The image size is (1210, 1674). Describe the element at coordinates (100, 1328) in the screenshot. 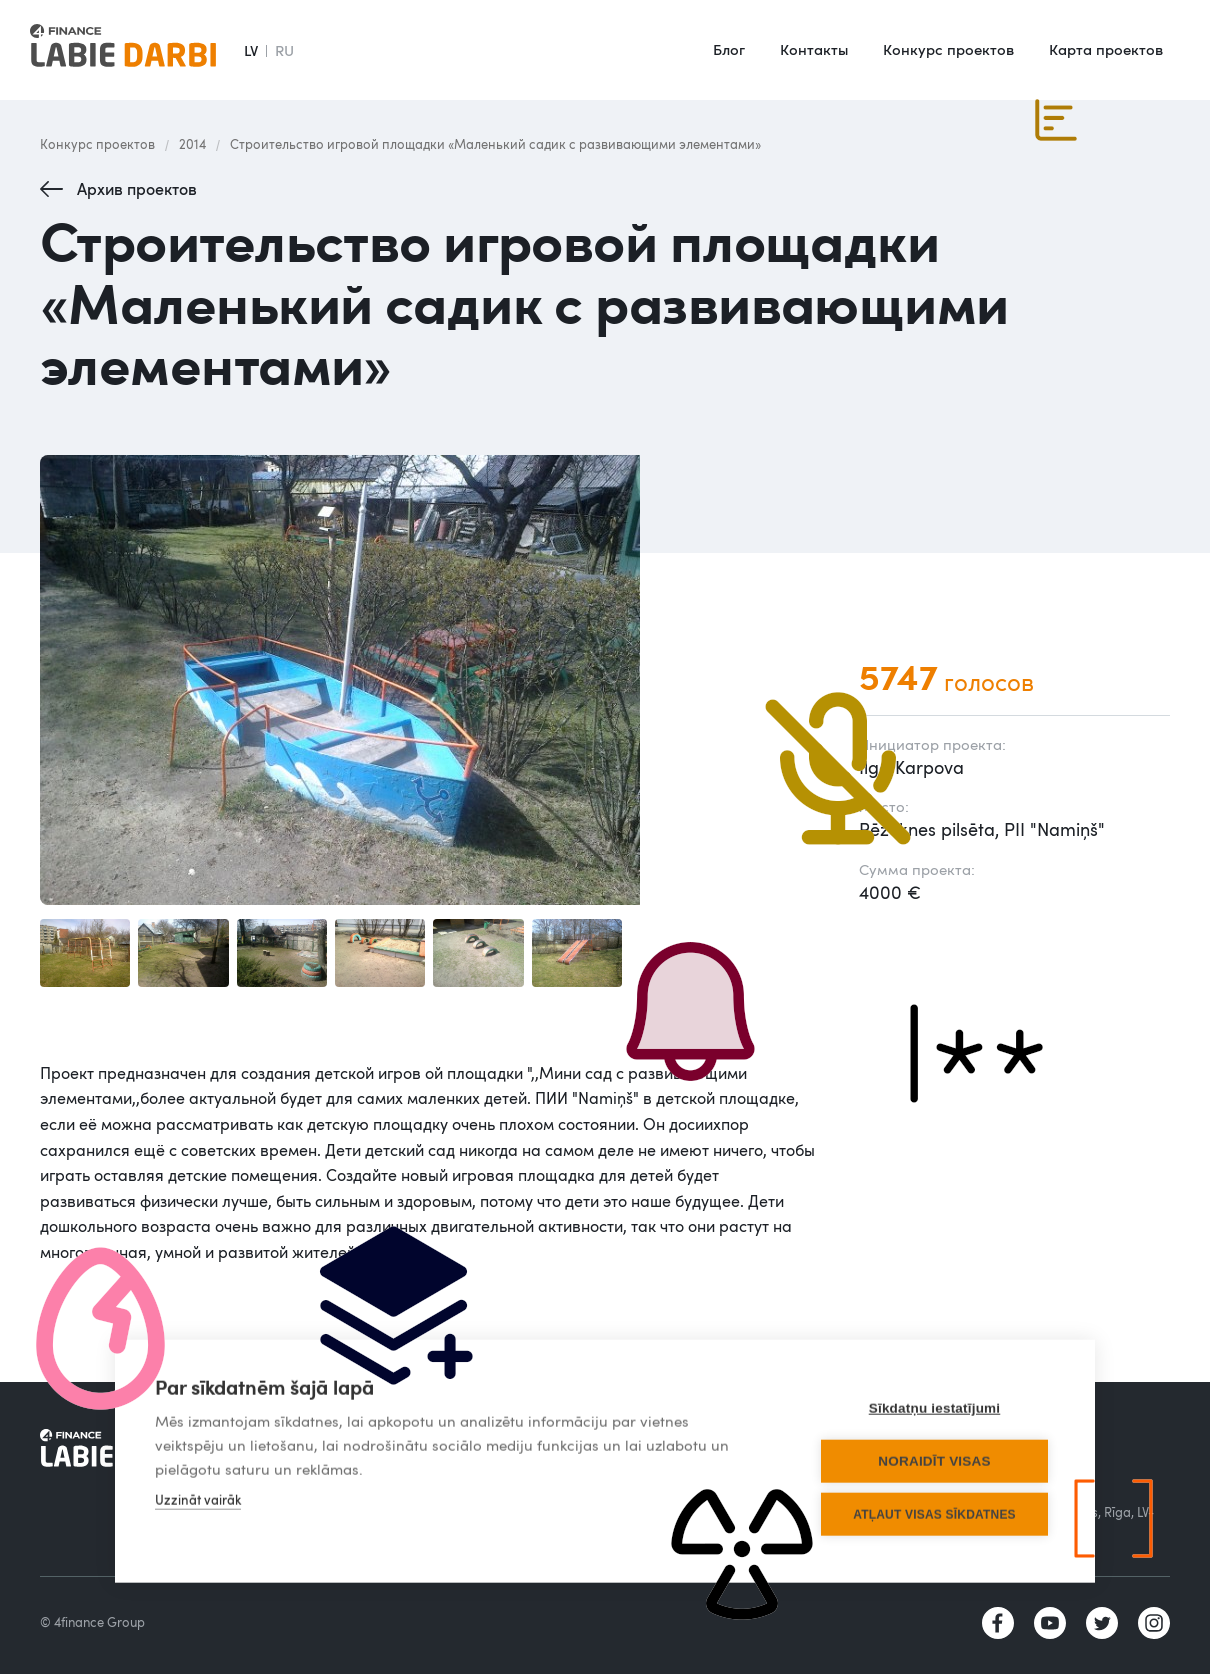

I see `indicates a cracked or broken item` at that location.